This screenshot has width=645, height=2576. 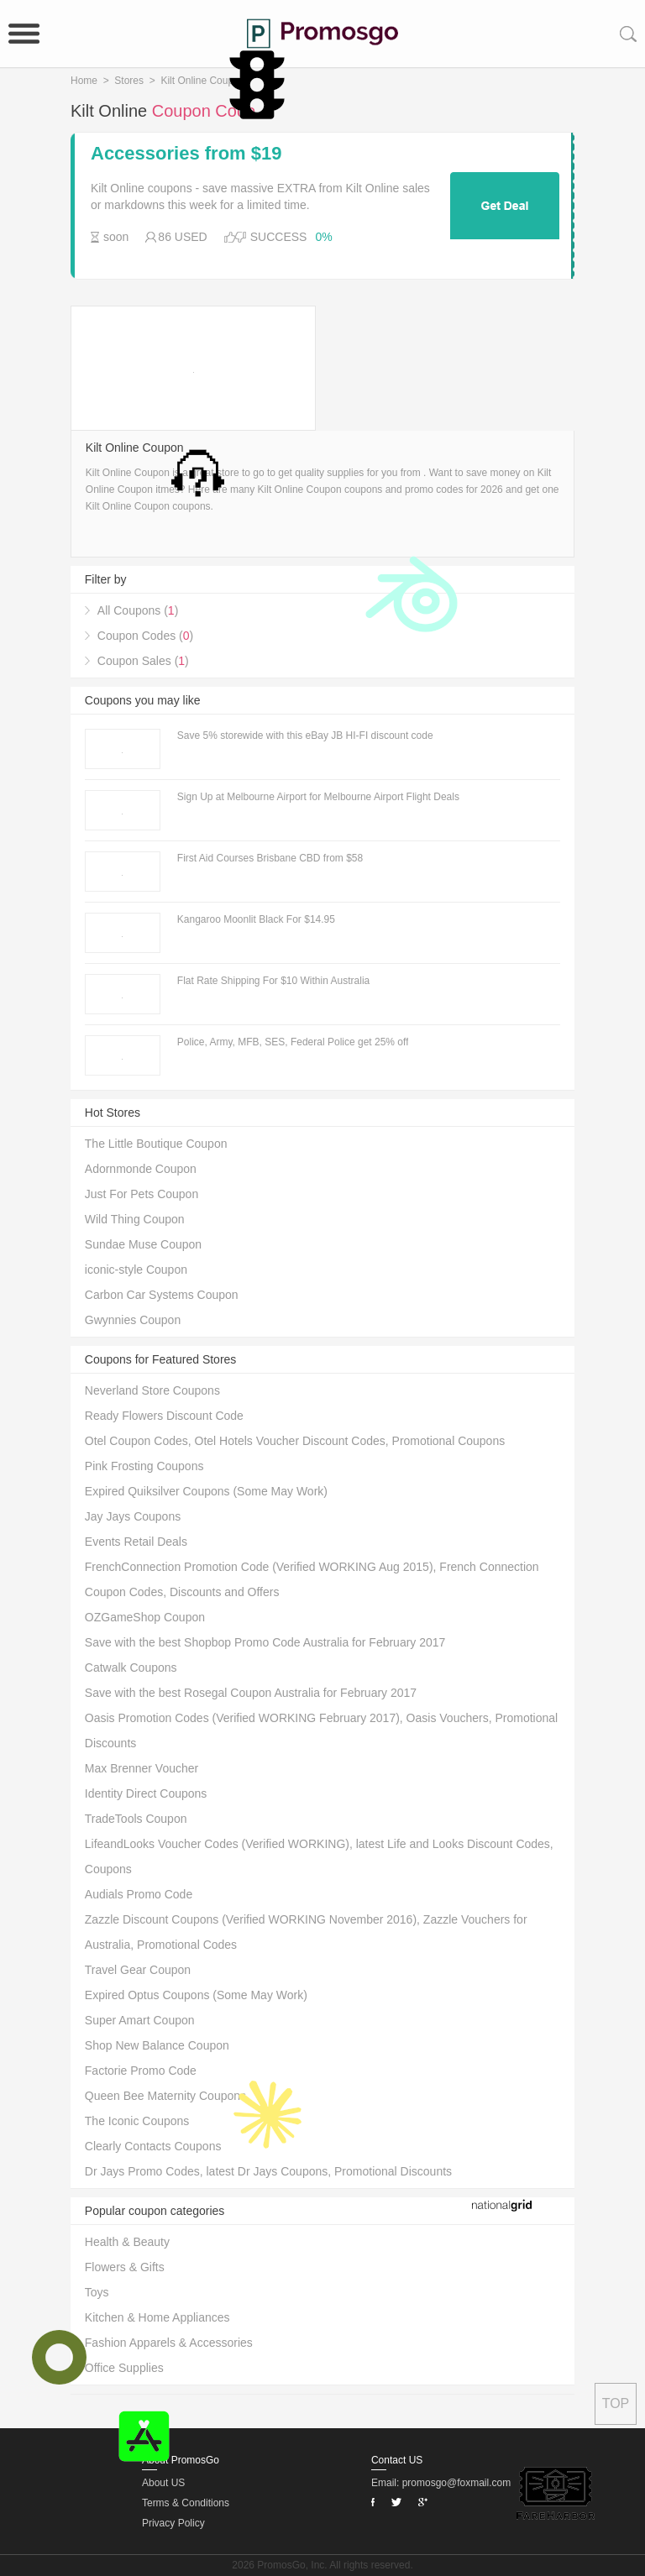 I want to click on open the Claude AI assistant app, so click(x=267, y=2114).